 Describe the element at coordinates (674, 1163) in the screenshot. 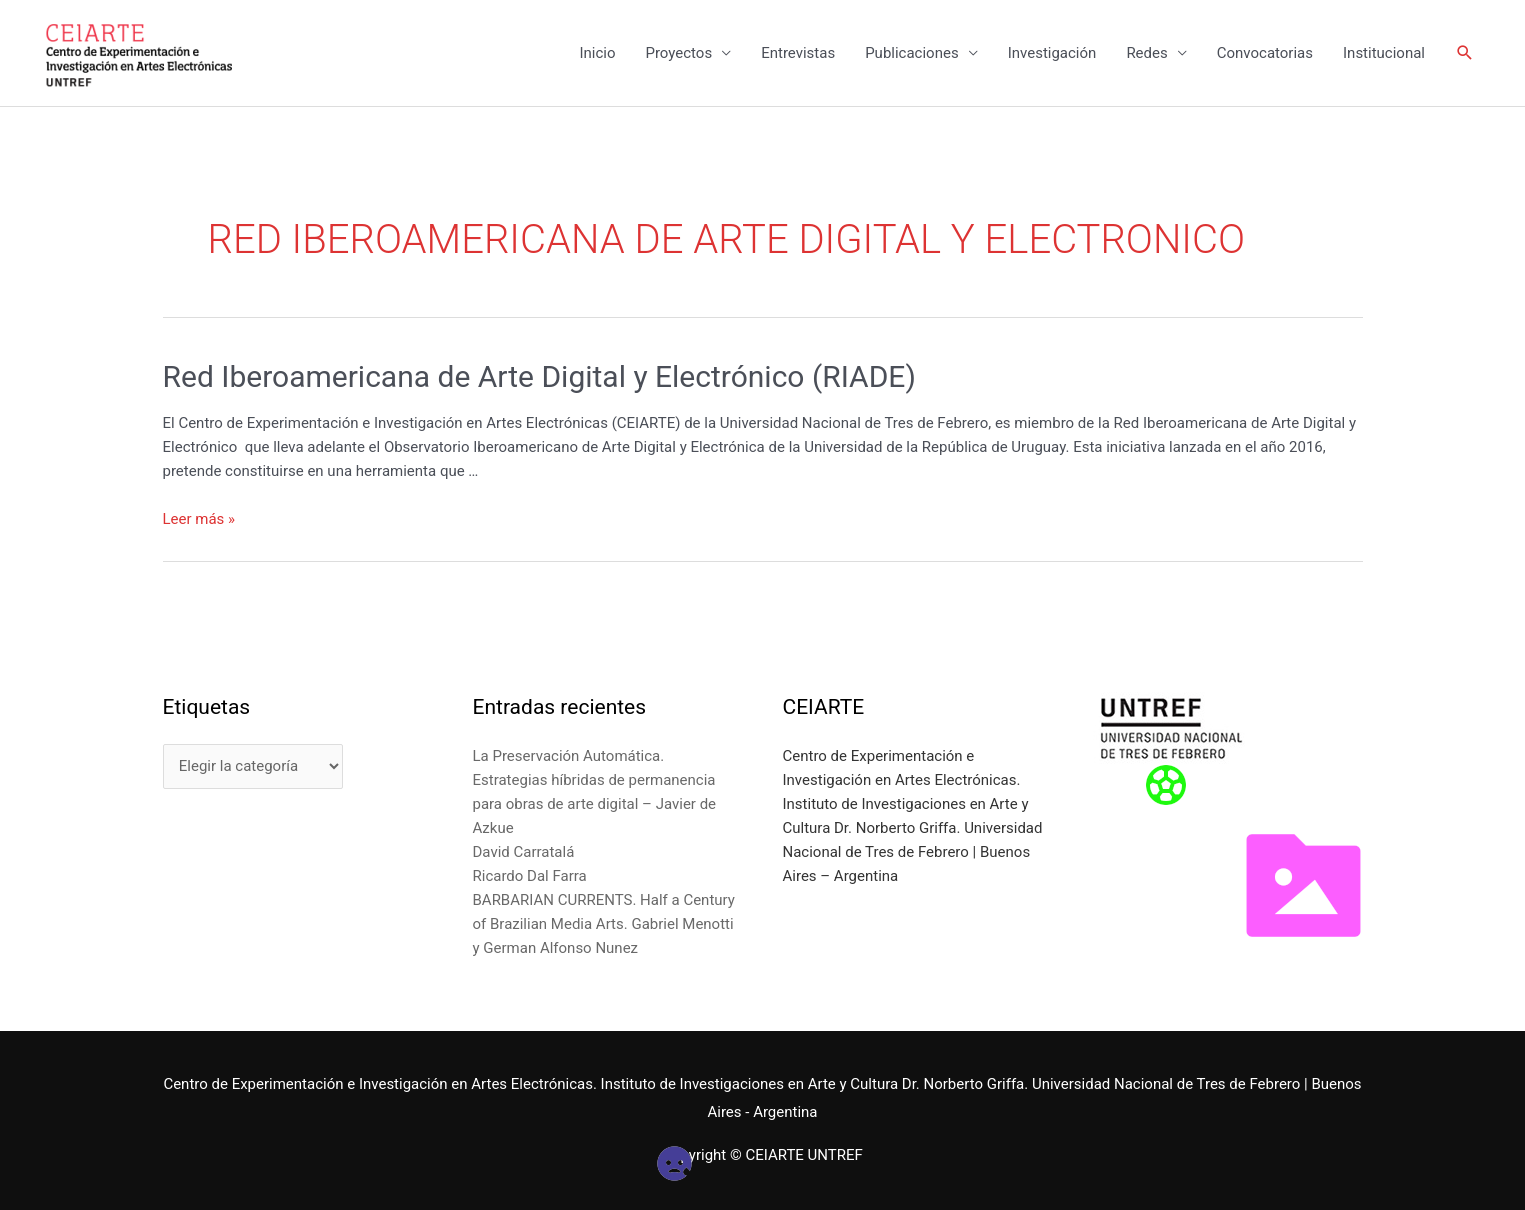

I see `indicate negative feedback or dissatisfaction` at that location.